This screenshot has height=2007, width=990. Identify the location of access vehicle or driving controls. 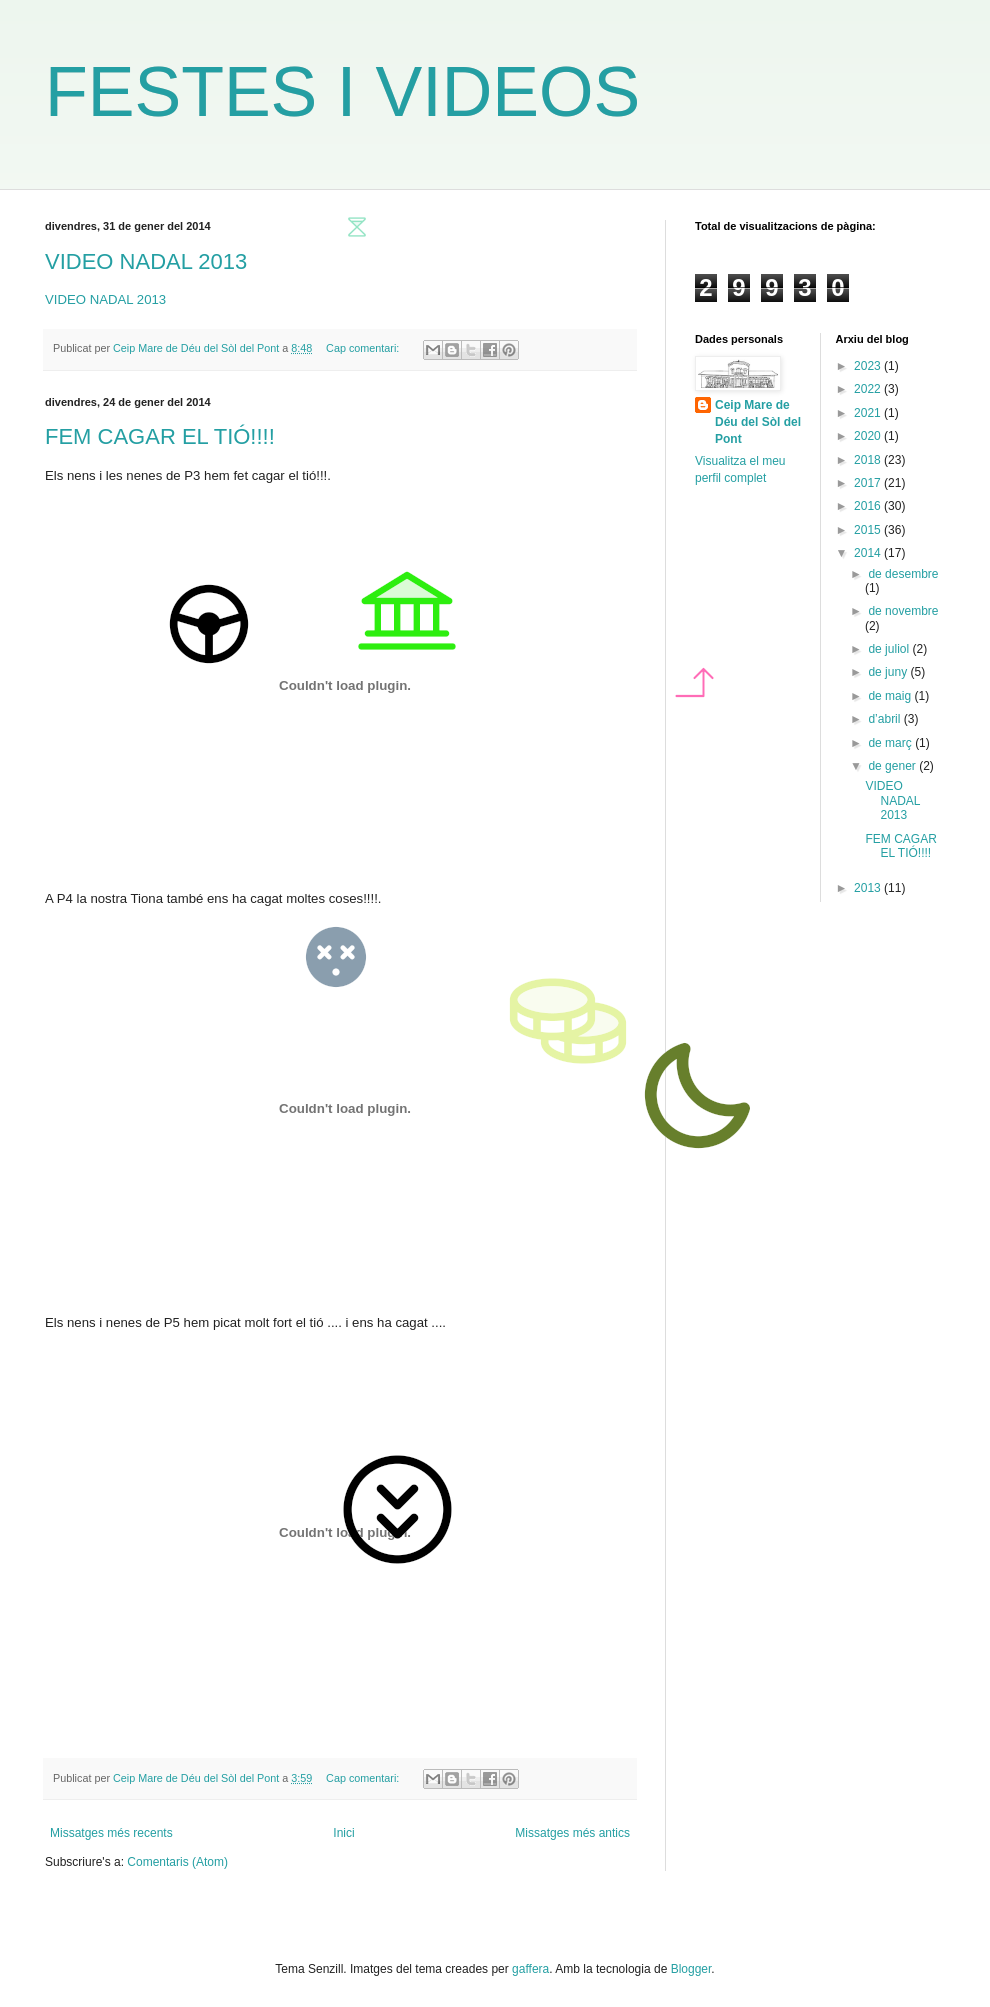
(209, 624).